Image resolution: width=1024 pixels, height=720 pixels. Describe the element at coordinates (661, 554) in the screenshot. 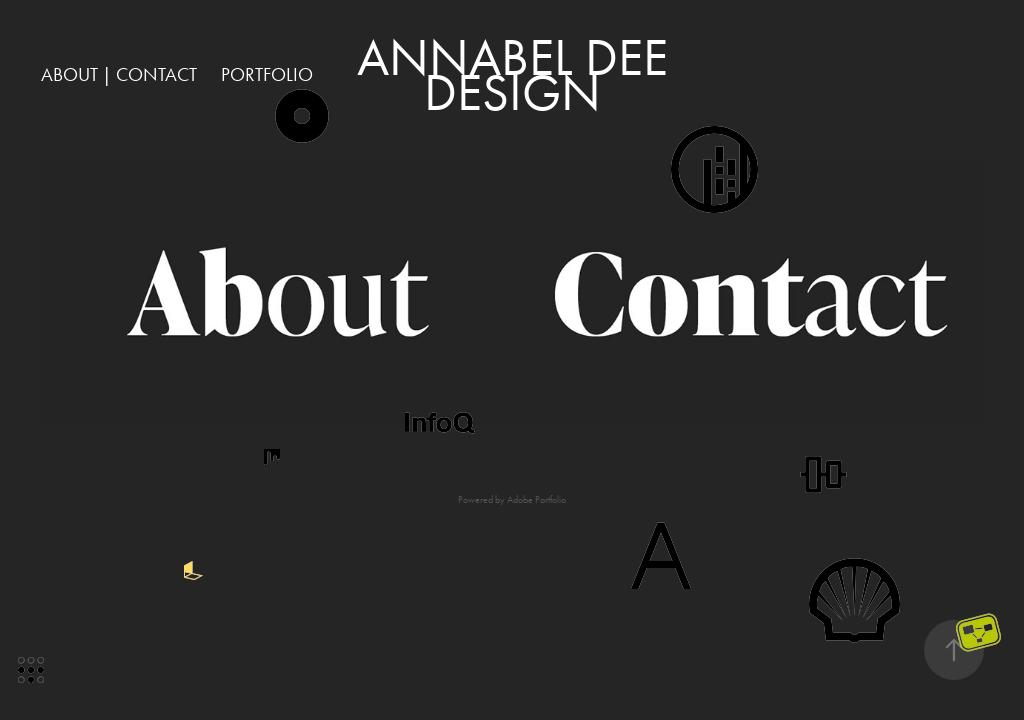

I see `change the font family in a text editor` at that location.